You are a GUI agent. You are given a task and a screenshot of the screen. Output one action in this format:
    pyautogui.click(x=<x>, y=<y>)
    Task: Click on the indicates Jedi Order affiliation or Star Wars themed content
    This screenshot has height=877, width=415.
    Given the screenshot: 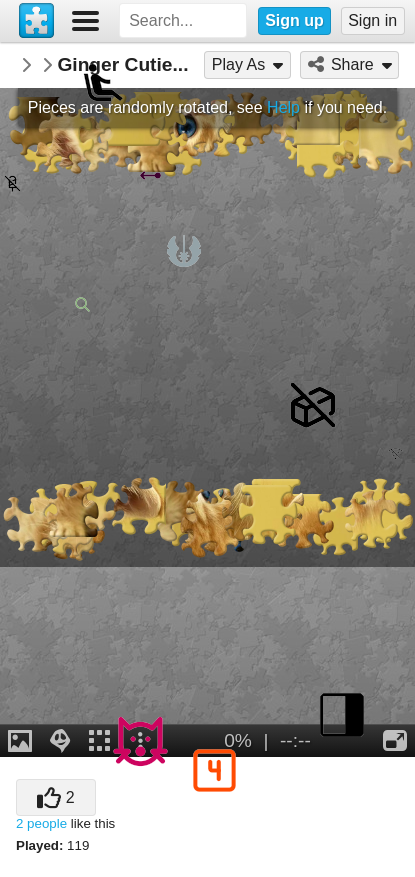 What is the action you would take?
    pyautogui.click(x=184, y=251)
    